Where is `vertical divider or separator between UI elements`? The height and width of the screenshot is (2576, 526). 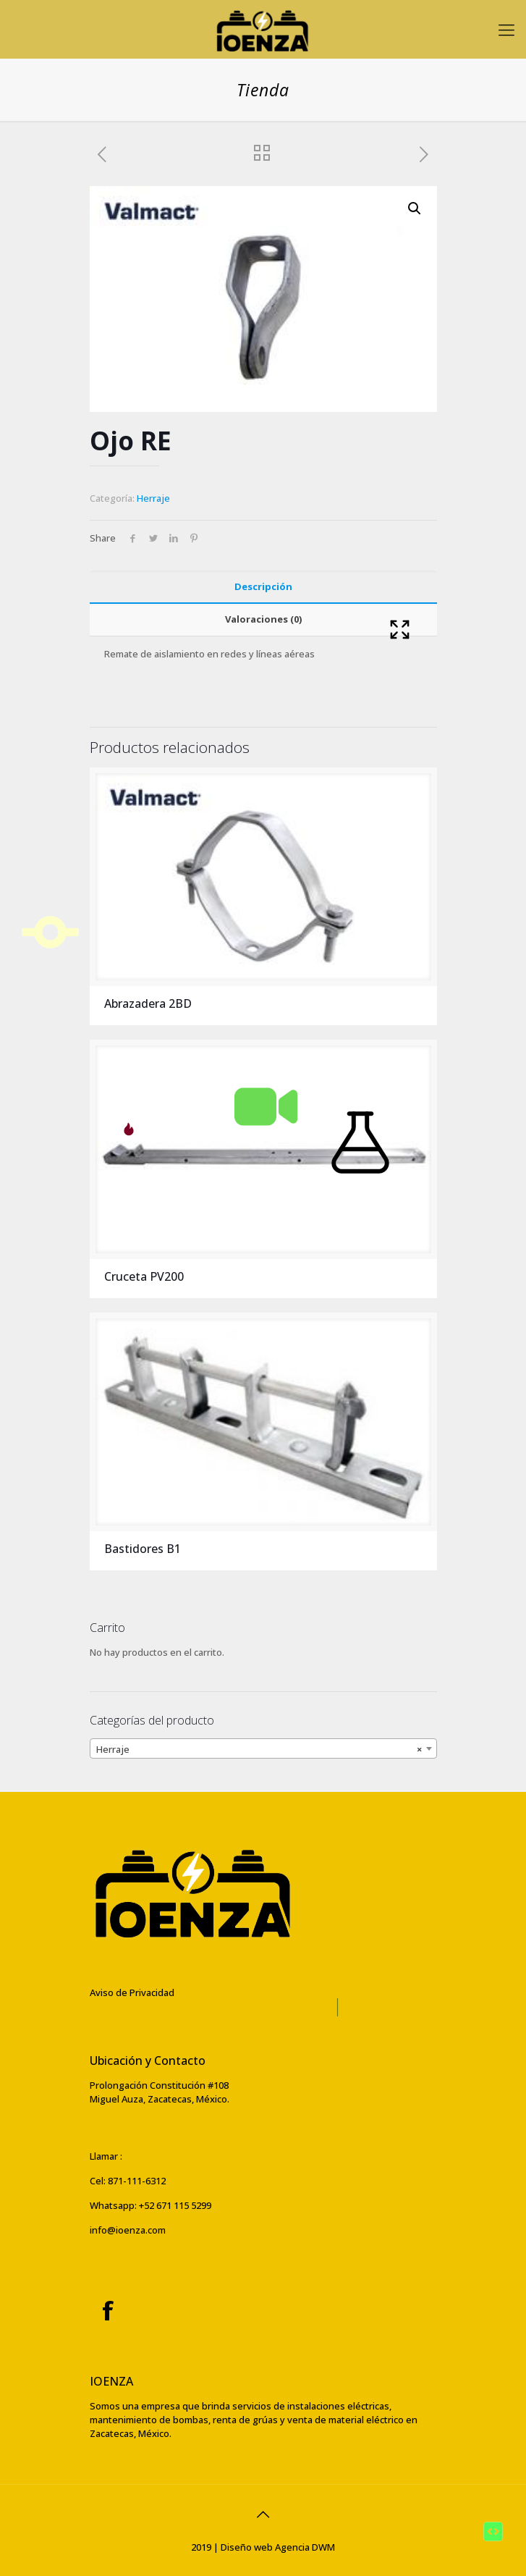 vertical divider or separator between UI elements is located at coordinates (337, 2007).